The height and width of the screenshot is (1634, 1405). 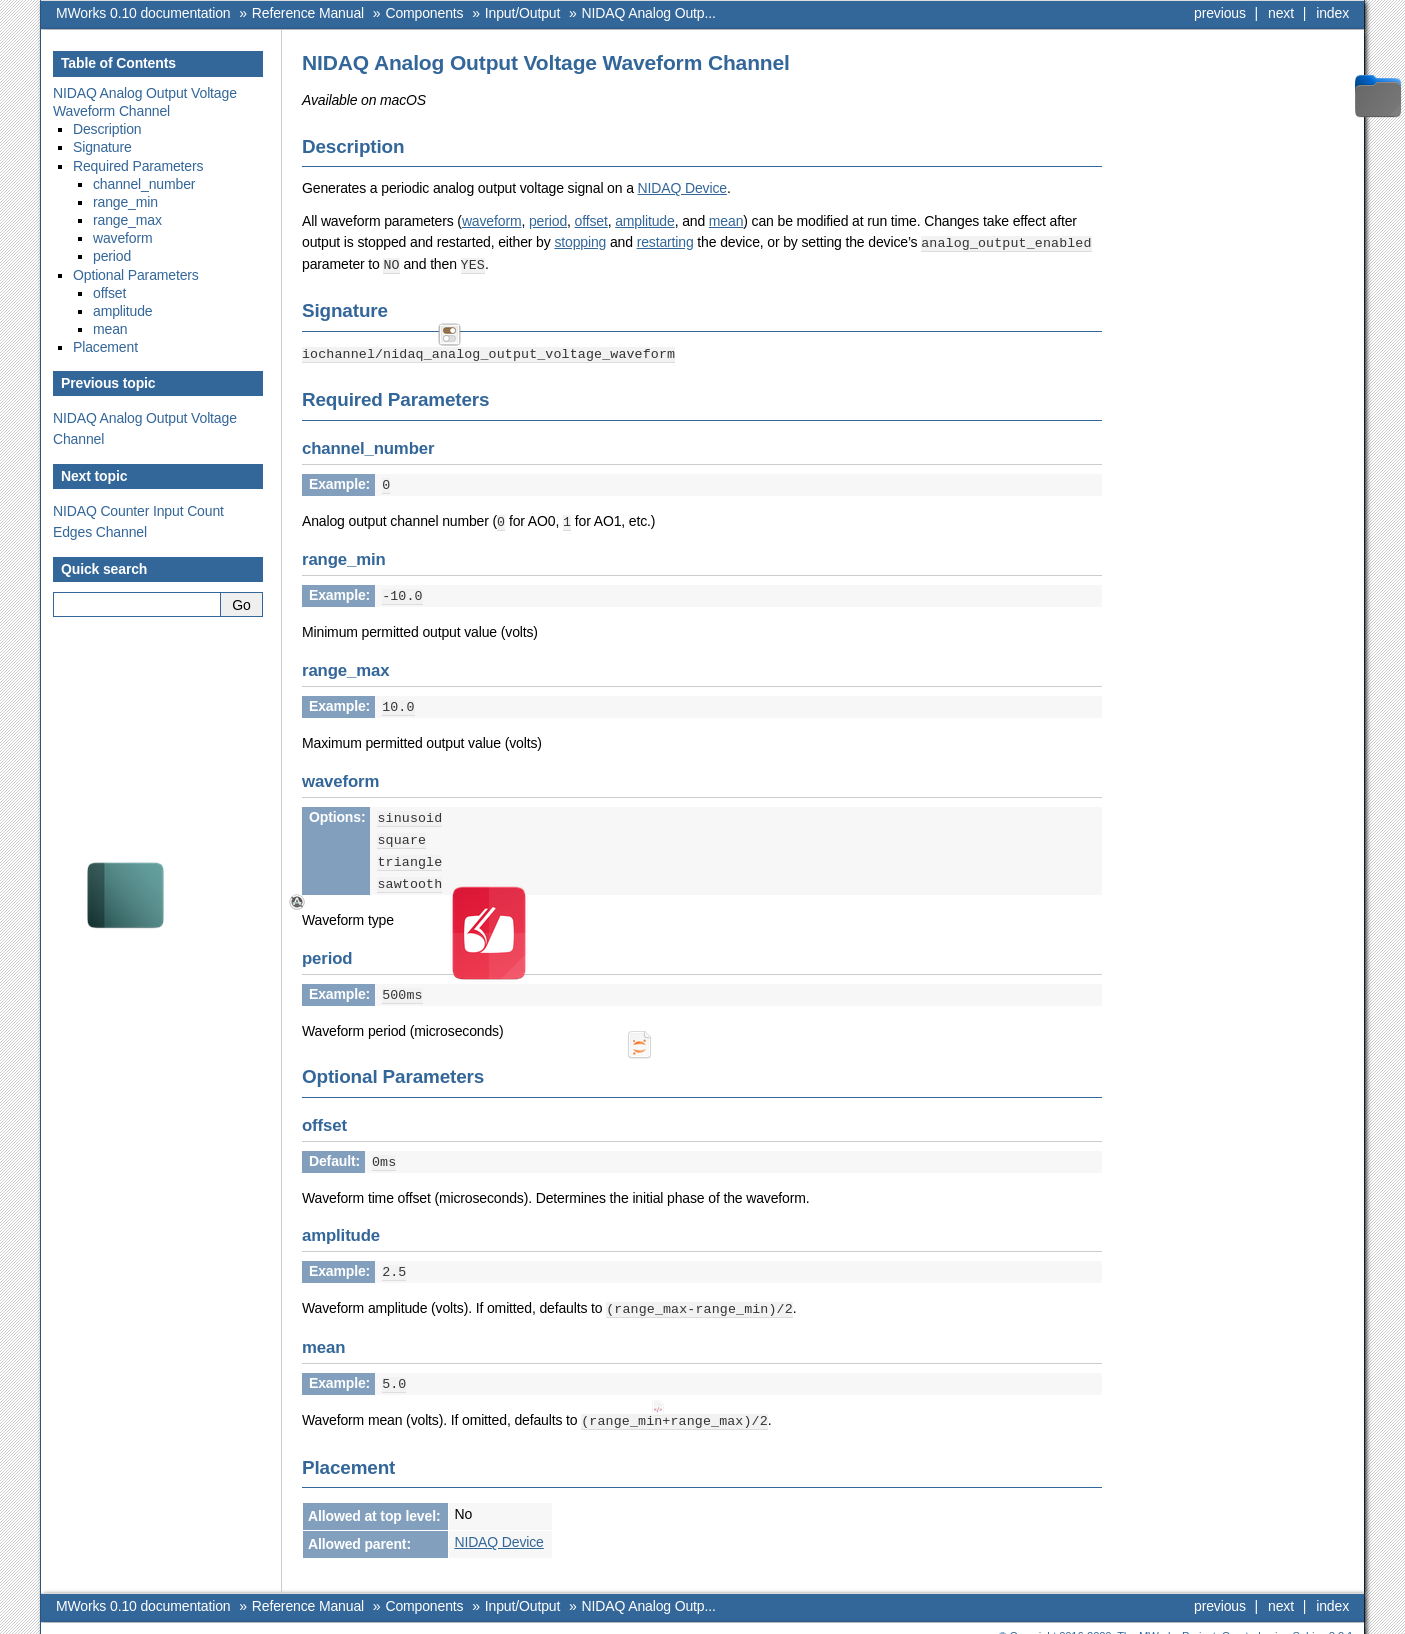 What do you see at coordinates (125, 892) in the screenshot?
I see `access the desktop folder` at bounding box center [125, 892].